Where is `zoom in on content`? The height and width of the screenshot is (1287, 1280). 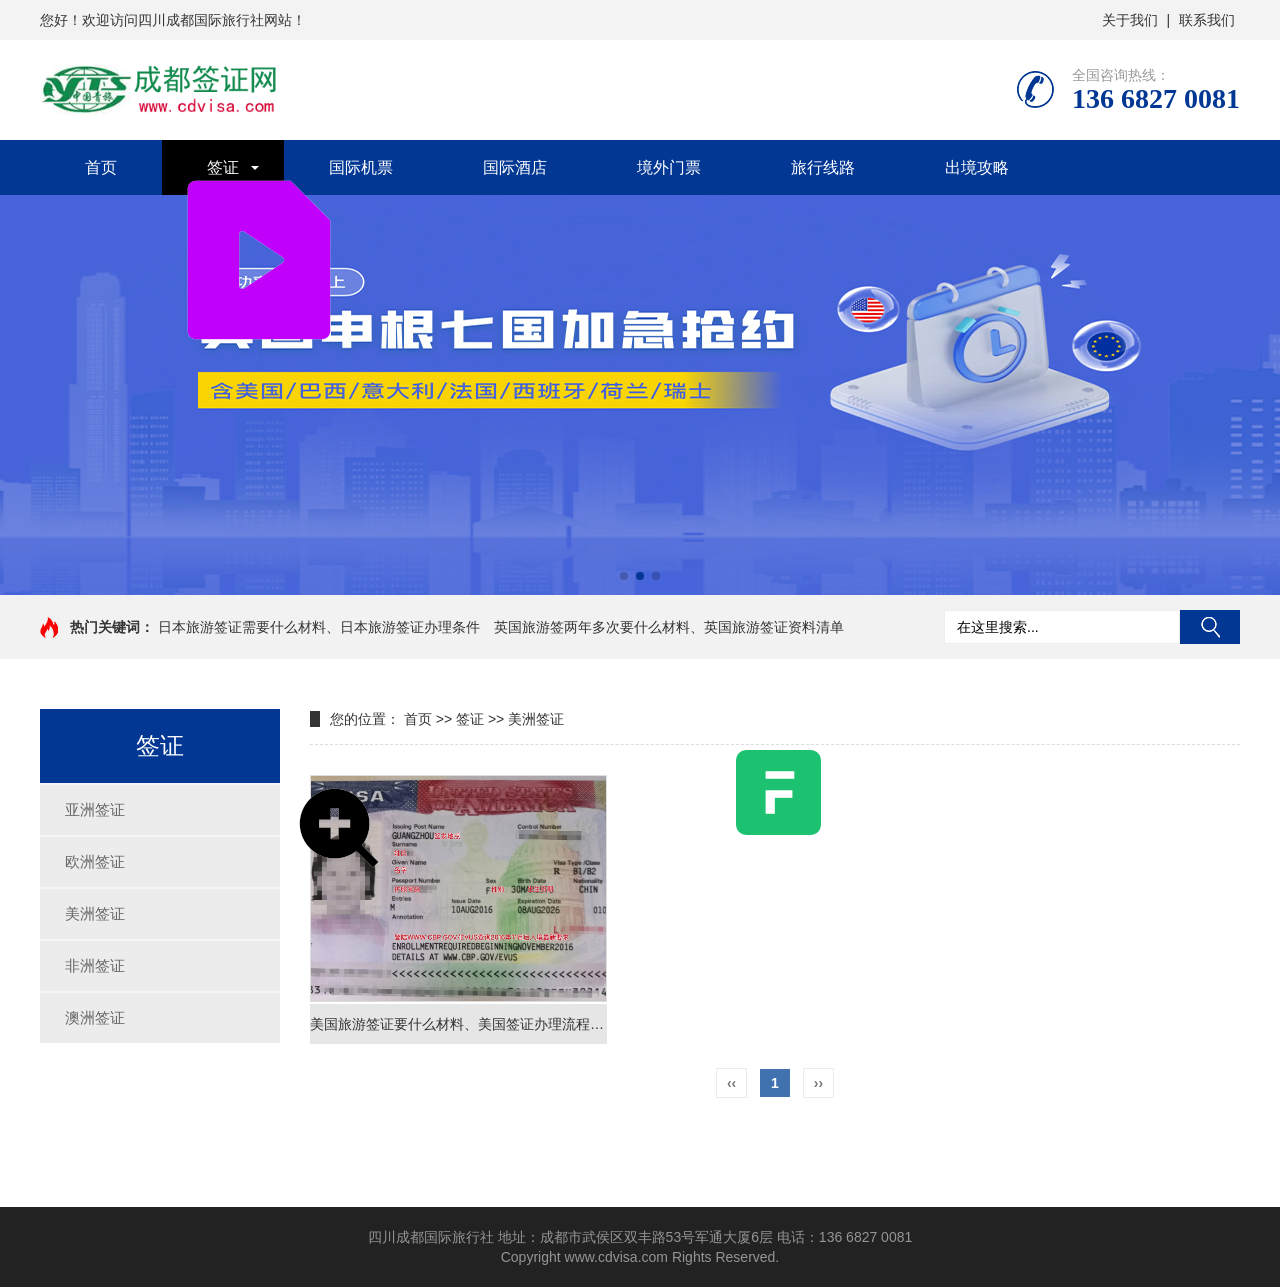
zoom in on content is located at coordinates (338, 827).